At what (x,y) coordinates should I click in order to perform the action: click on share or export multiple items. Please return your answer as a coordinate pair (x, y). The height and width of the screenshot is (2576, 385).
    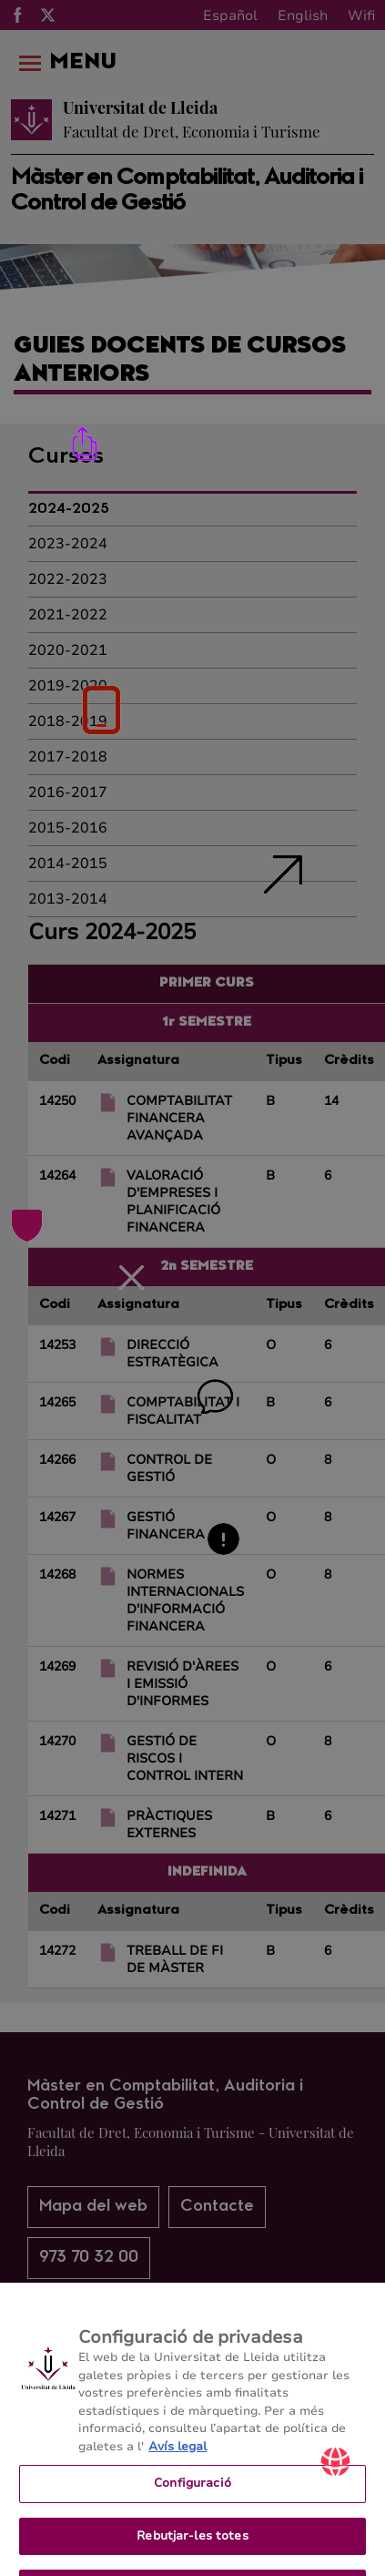
    Looking at the image, I should click on (85, 444).